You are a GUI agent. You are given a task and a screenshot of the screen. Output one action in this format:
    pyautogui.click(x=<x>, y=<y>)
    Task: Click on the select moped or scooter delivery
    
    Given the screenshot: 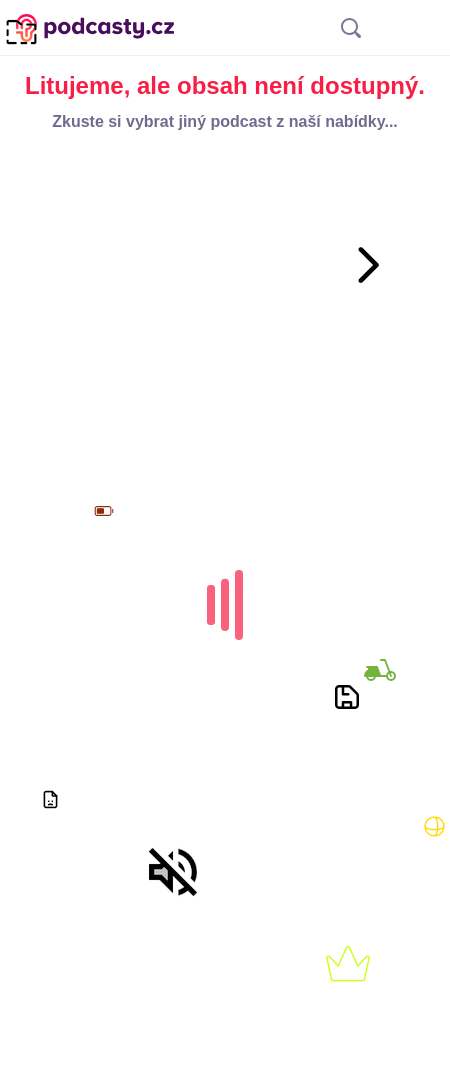 What is the action you would take?
    pyautogui.click(x=380, y=671)
    